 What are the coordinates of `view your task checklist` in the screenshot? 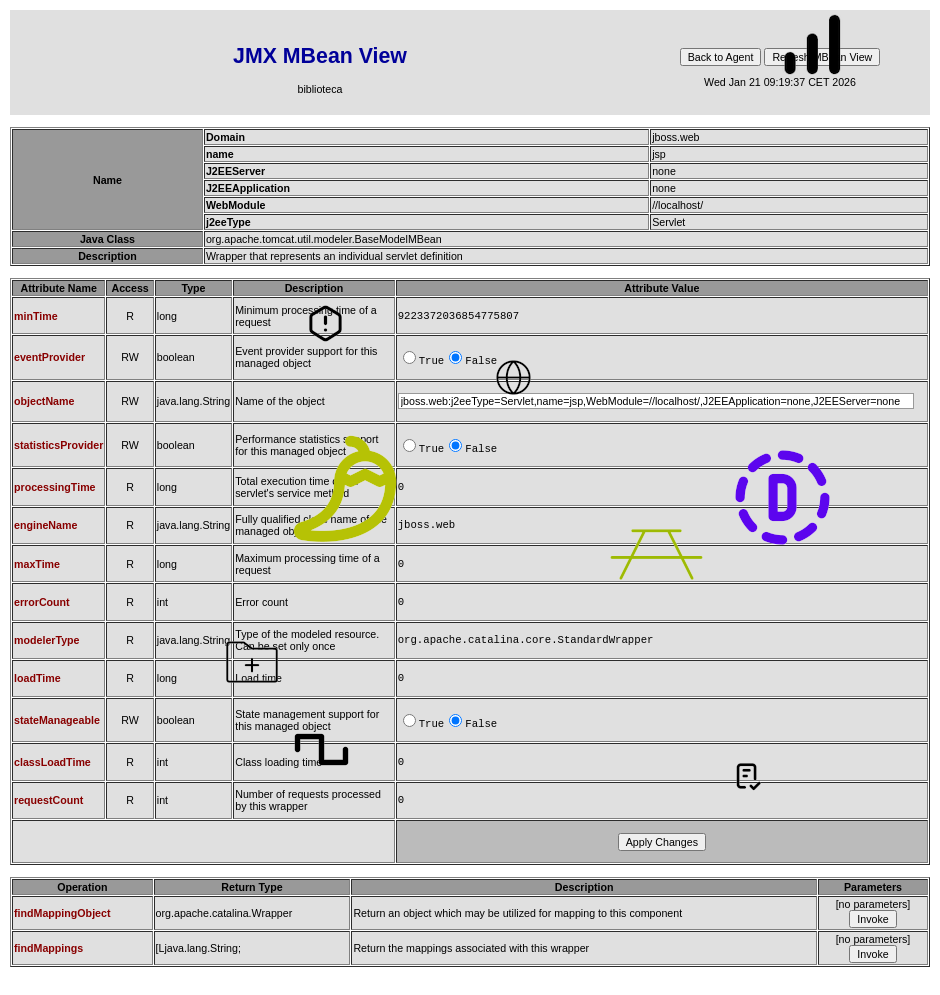 It's located at (748, 776).